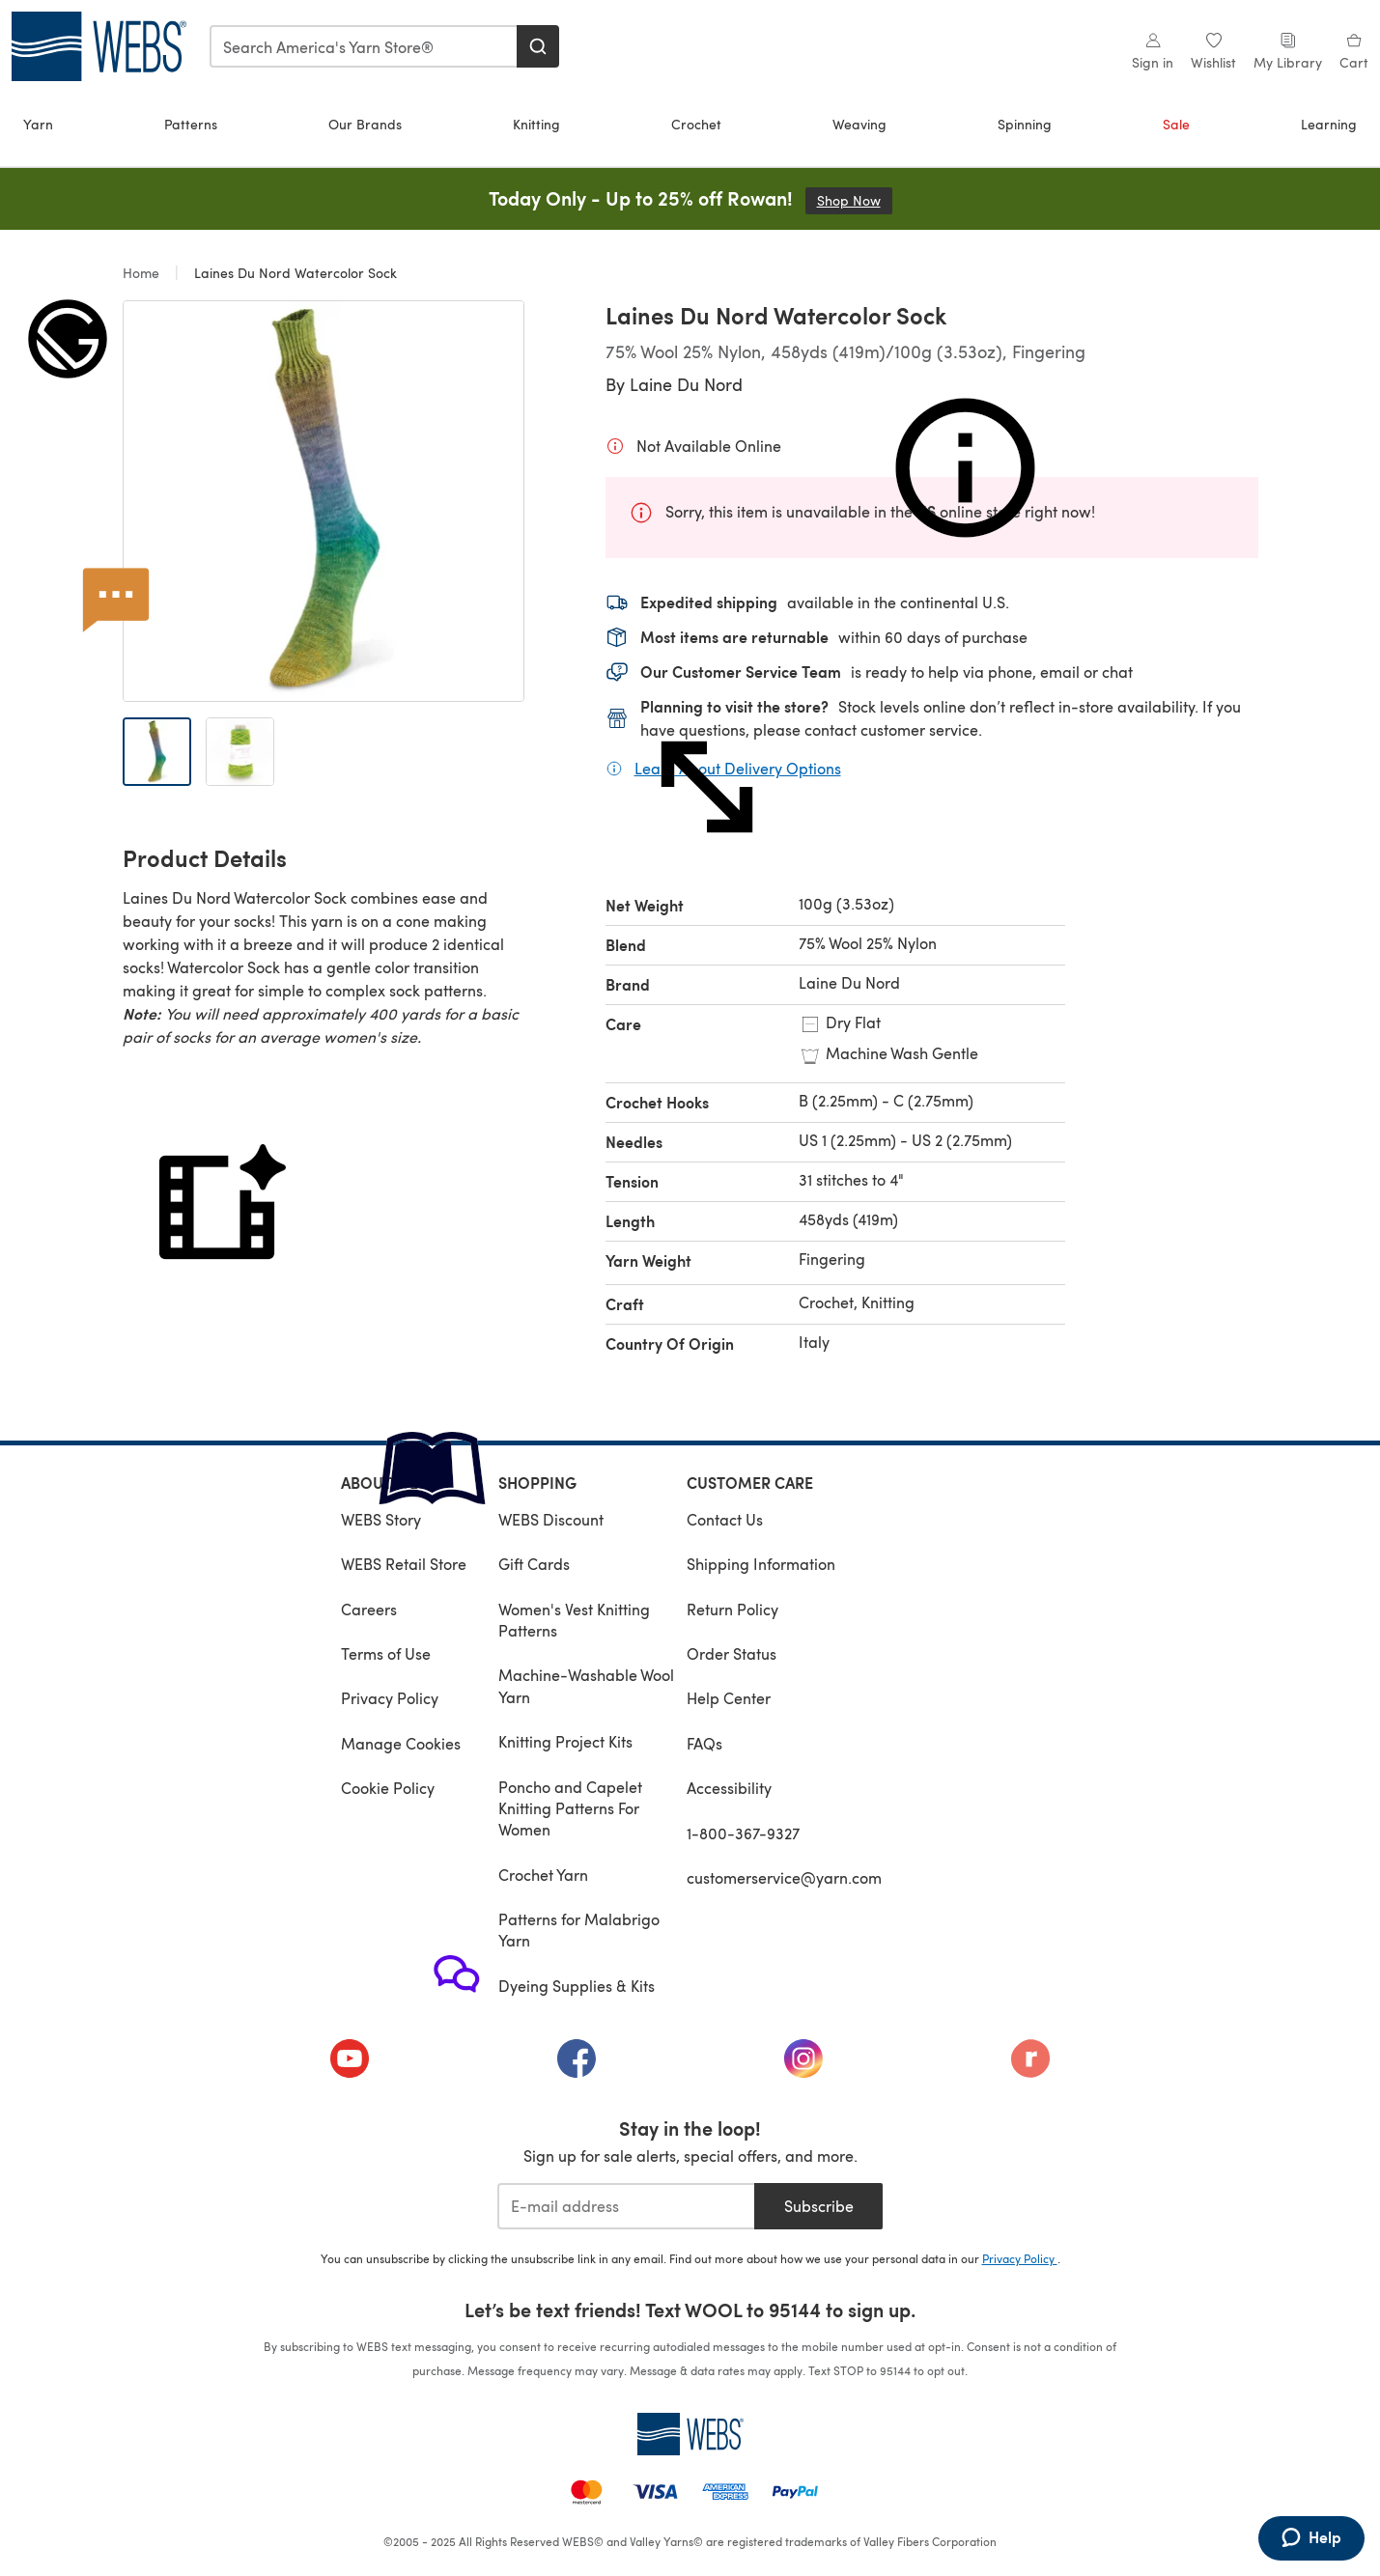 Image resolution: width=1380 pixels, height=2576 pixels. What do you see at coordinates (68, 339) in the screenshot?
I see `Gatsby framework logo` at bounding box center [68, 339].